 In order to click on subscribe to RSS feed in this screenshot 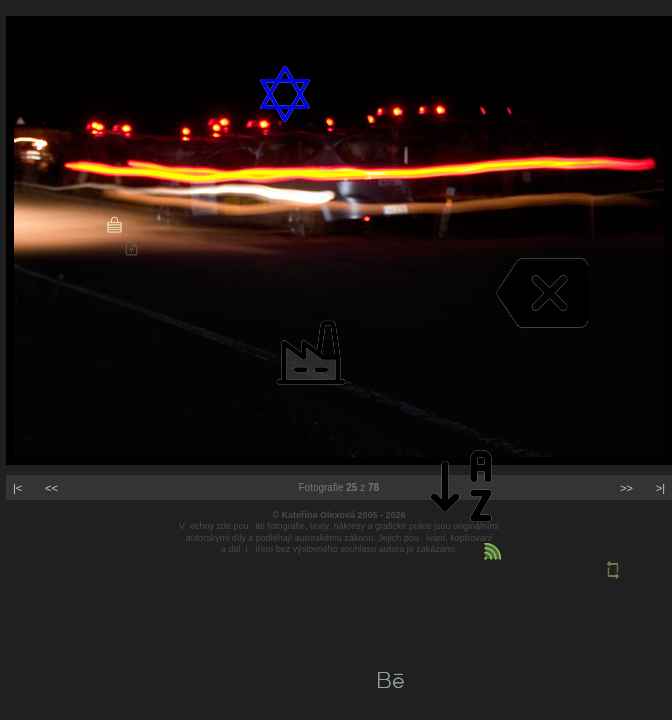, I will do `click(492, 552)`.